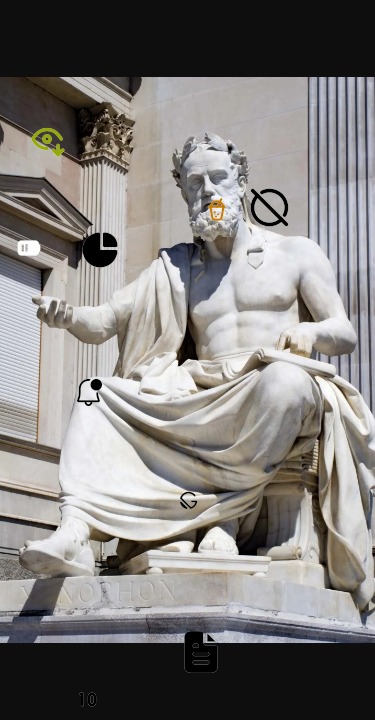 The width and height of the screenshot is (375, 720). Describe the element at coordinates (88, 392) in the screenshot. I see `indicates new notifications are available` at that location.